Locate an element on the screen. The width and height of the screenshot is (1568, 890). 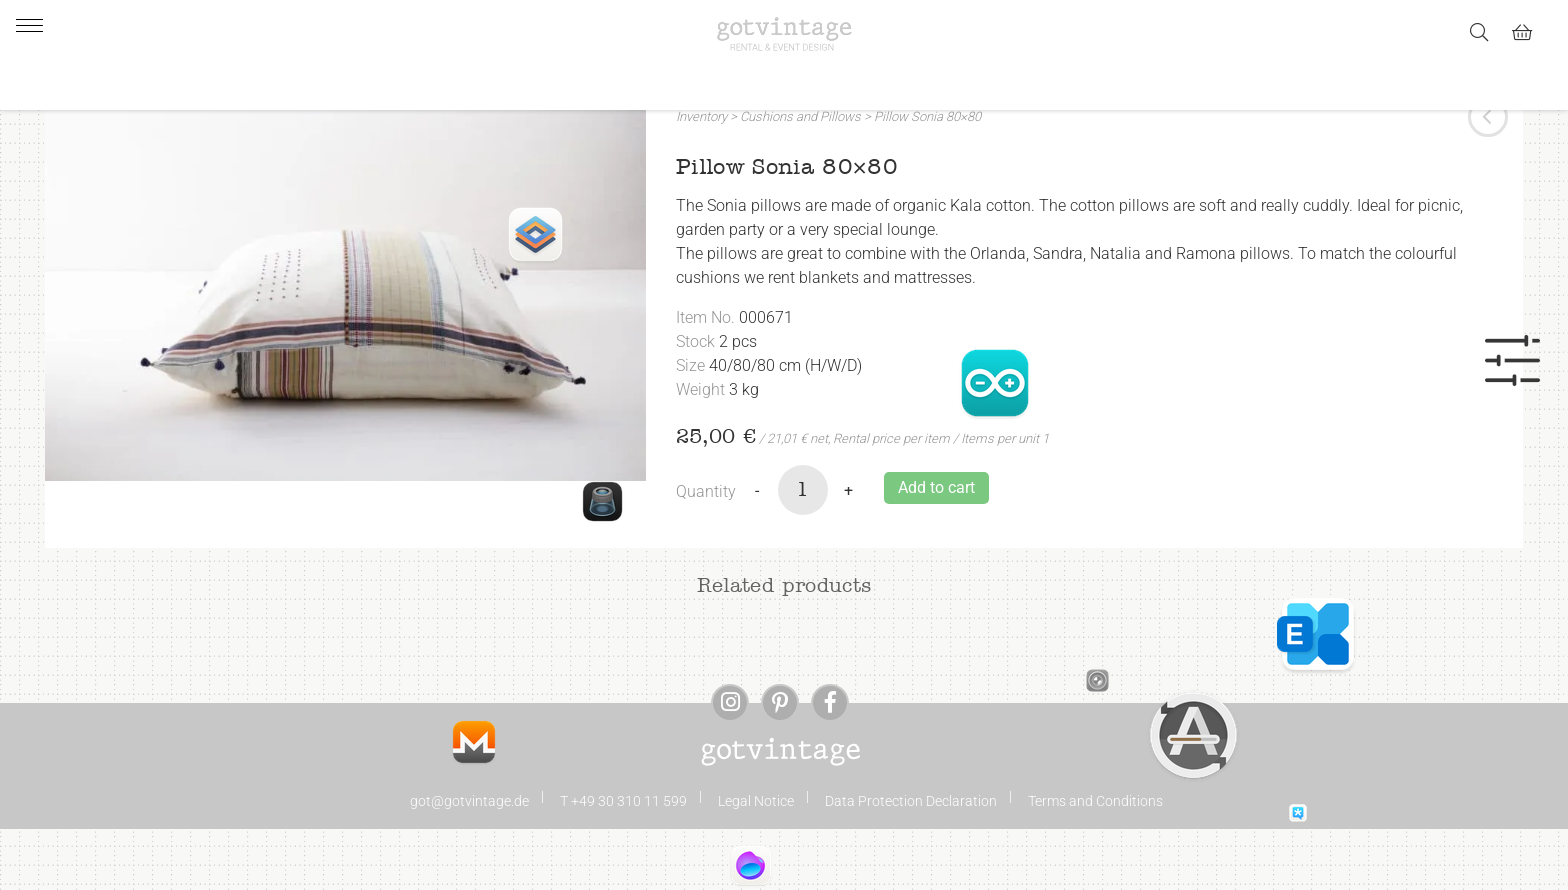
open the Monero cryptocurrency wallet app is located at coordinates (474, 742).